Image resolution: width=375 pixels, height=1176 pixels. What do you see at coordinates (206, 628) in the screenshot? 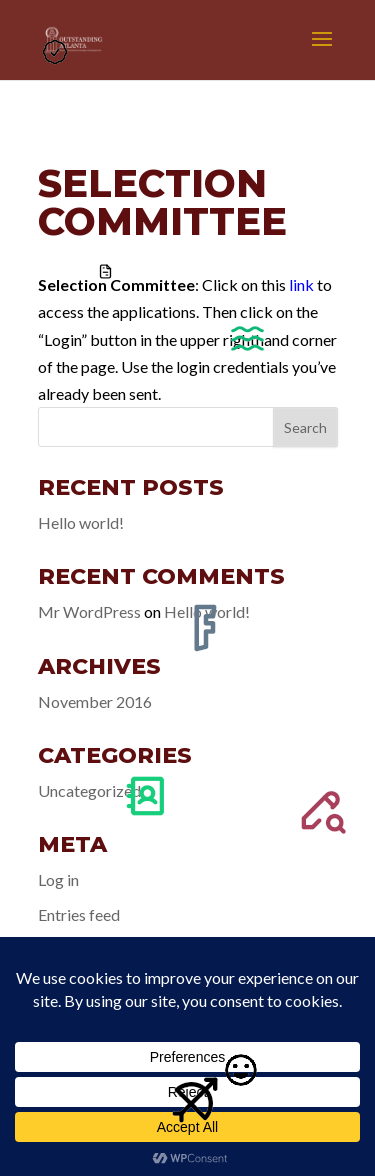
I see `launch fortnite game` at bounding box center [206, 628].